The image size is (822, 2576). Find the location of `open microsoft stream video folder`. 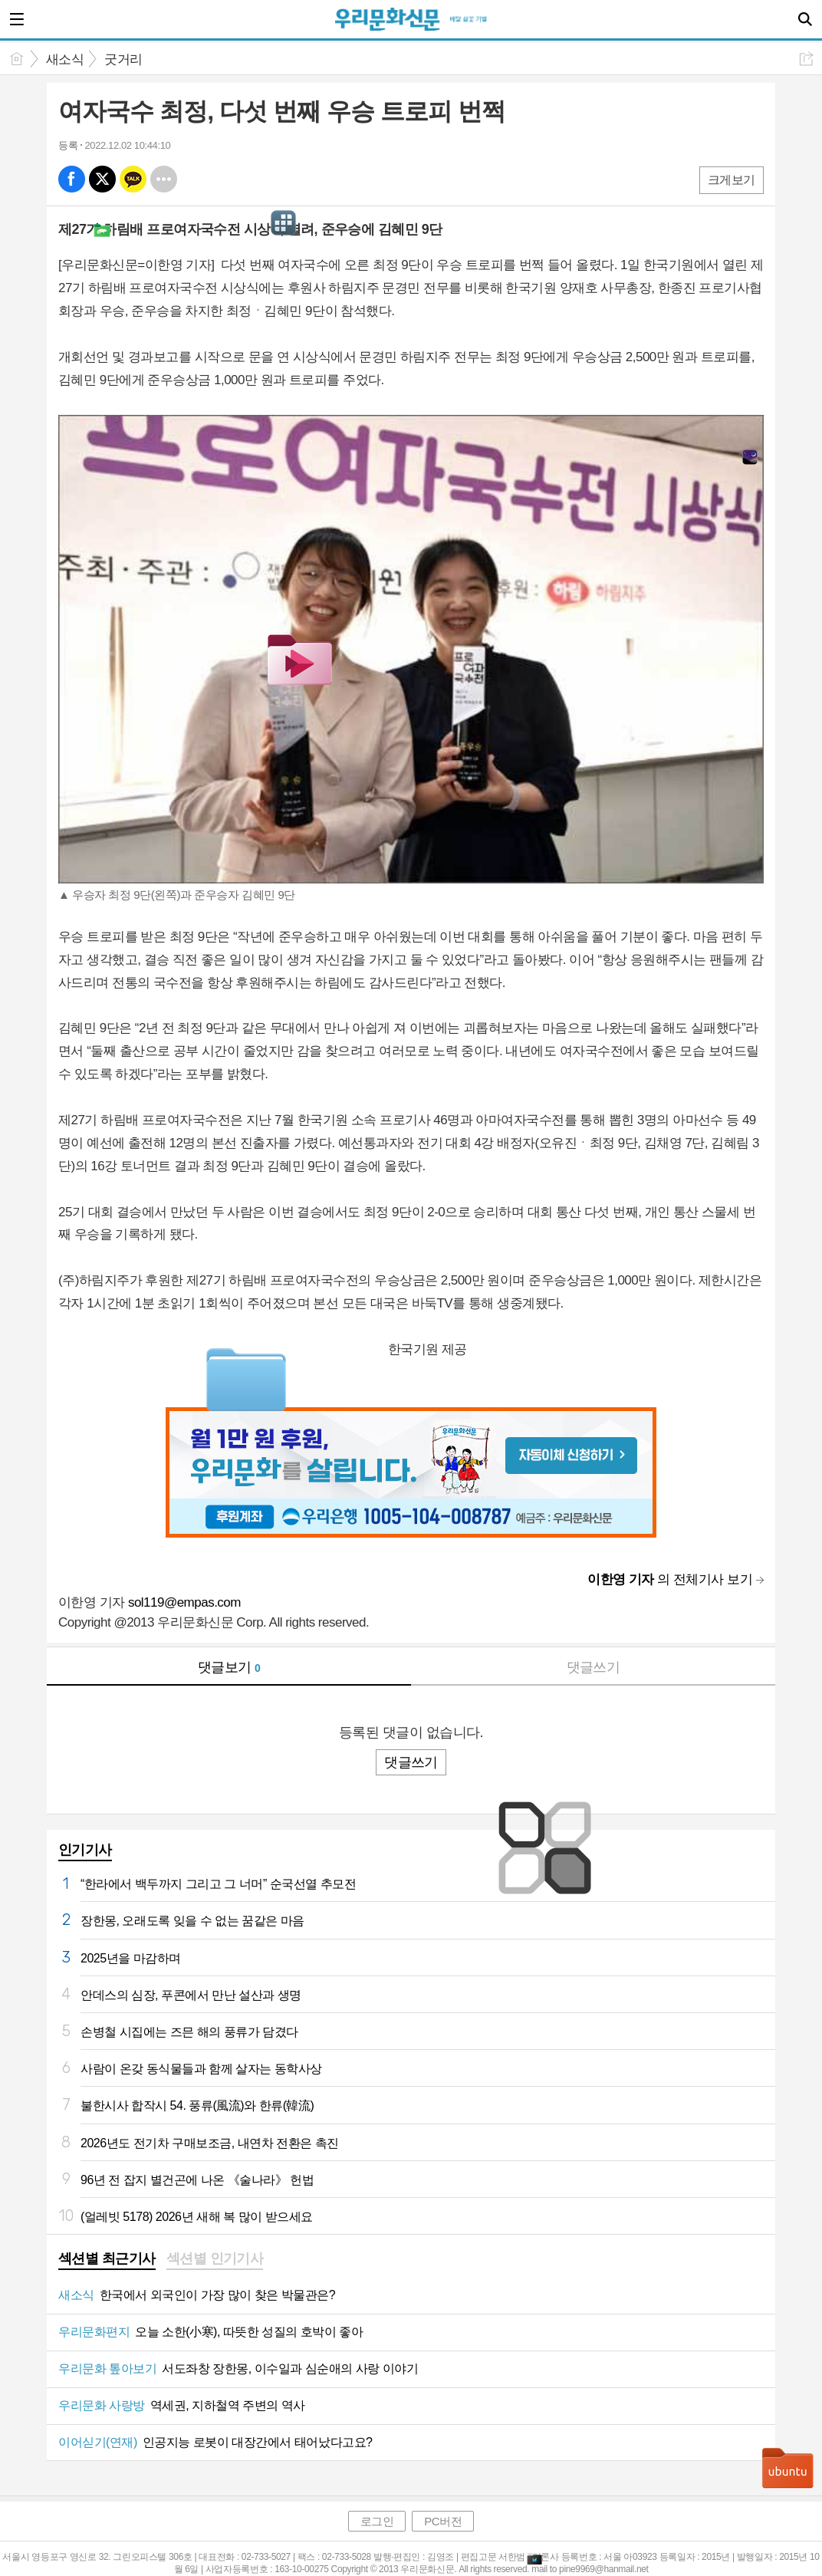

open microsoft stream video folder is located at coordinates (299, 661).